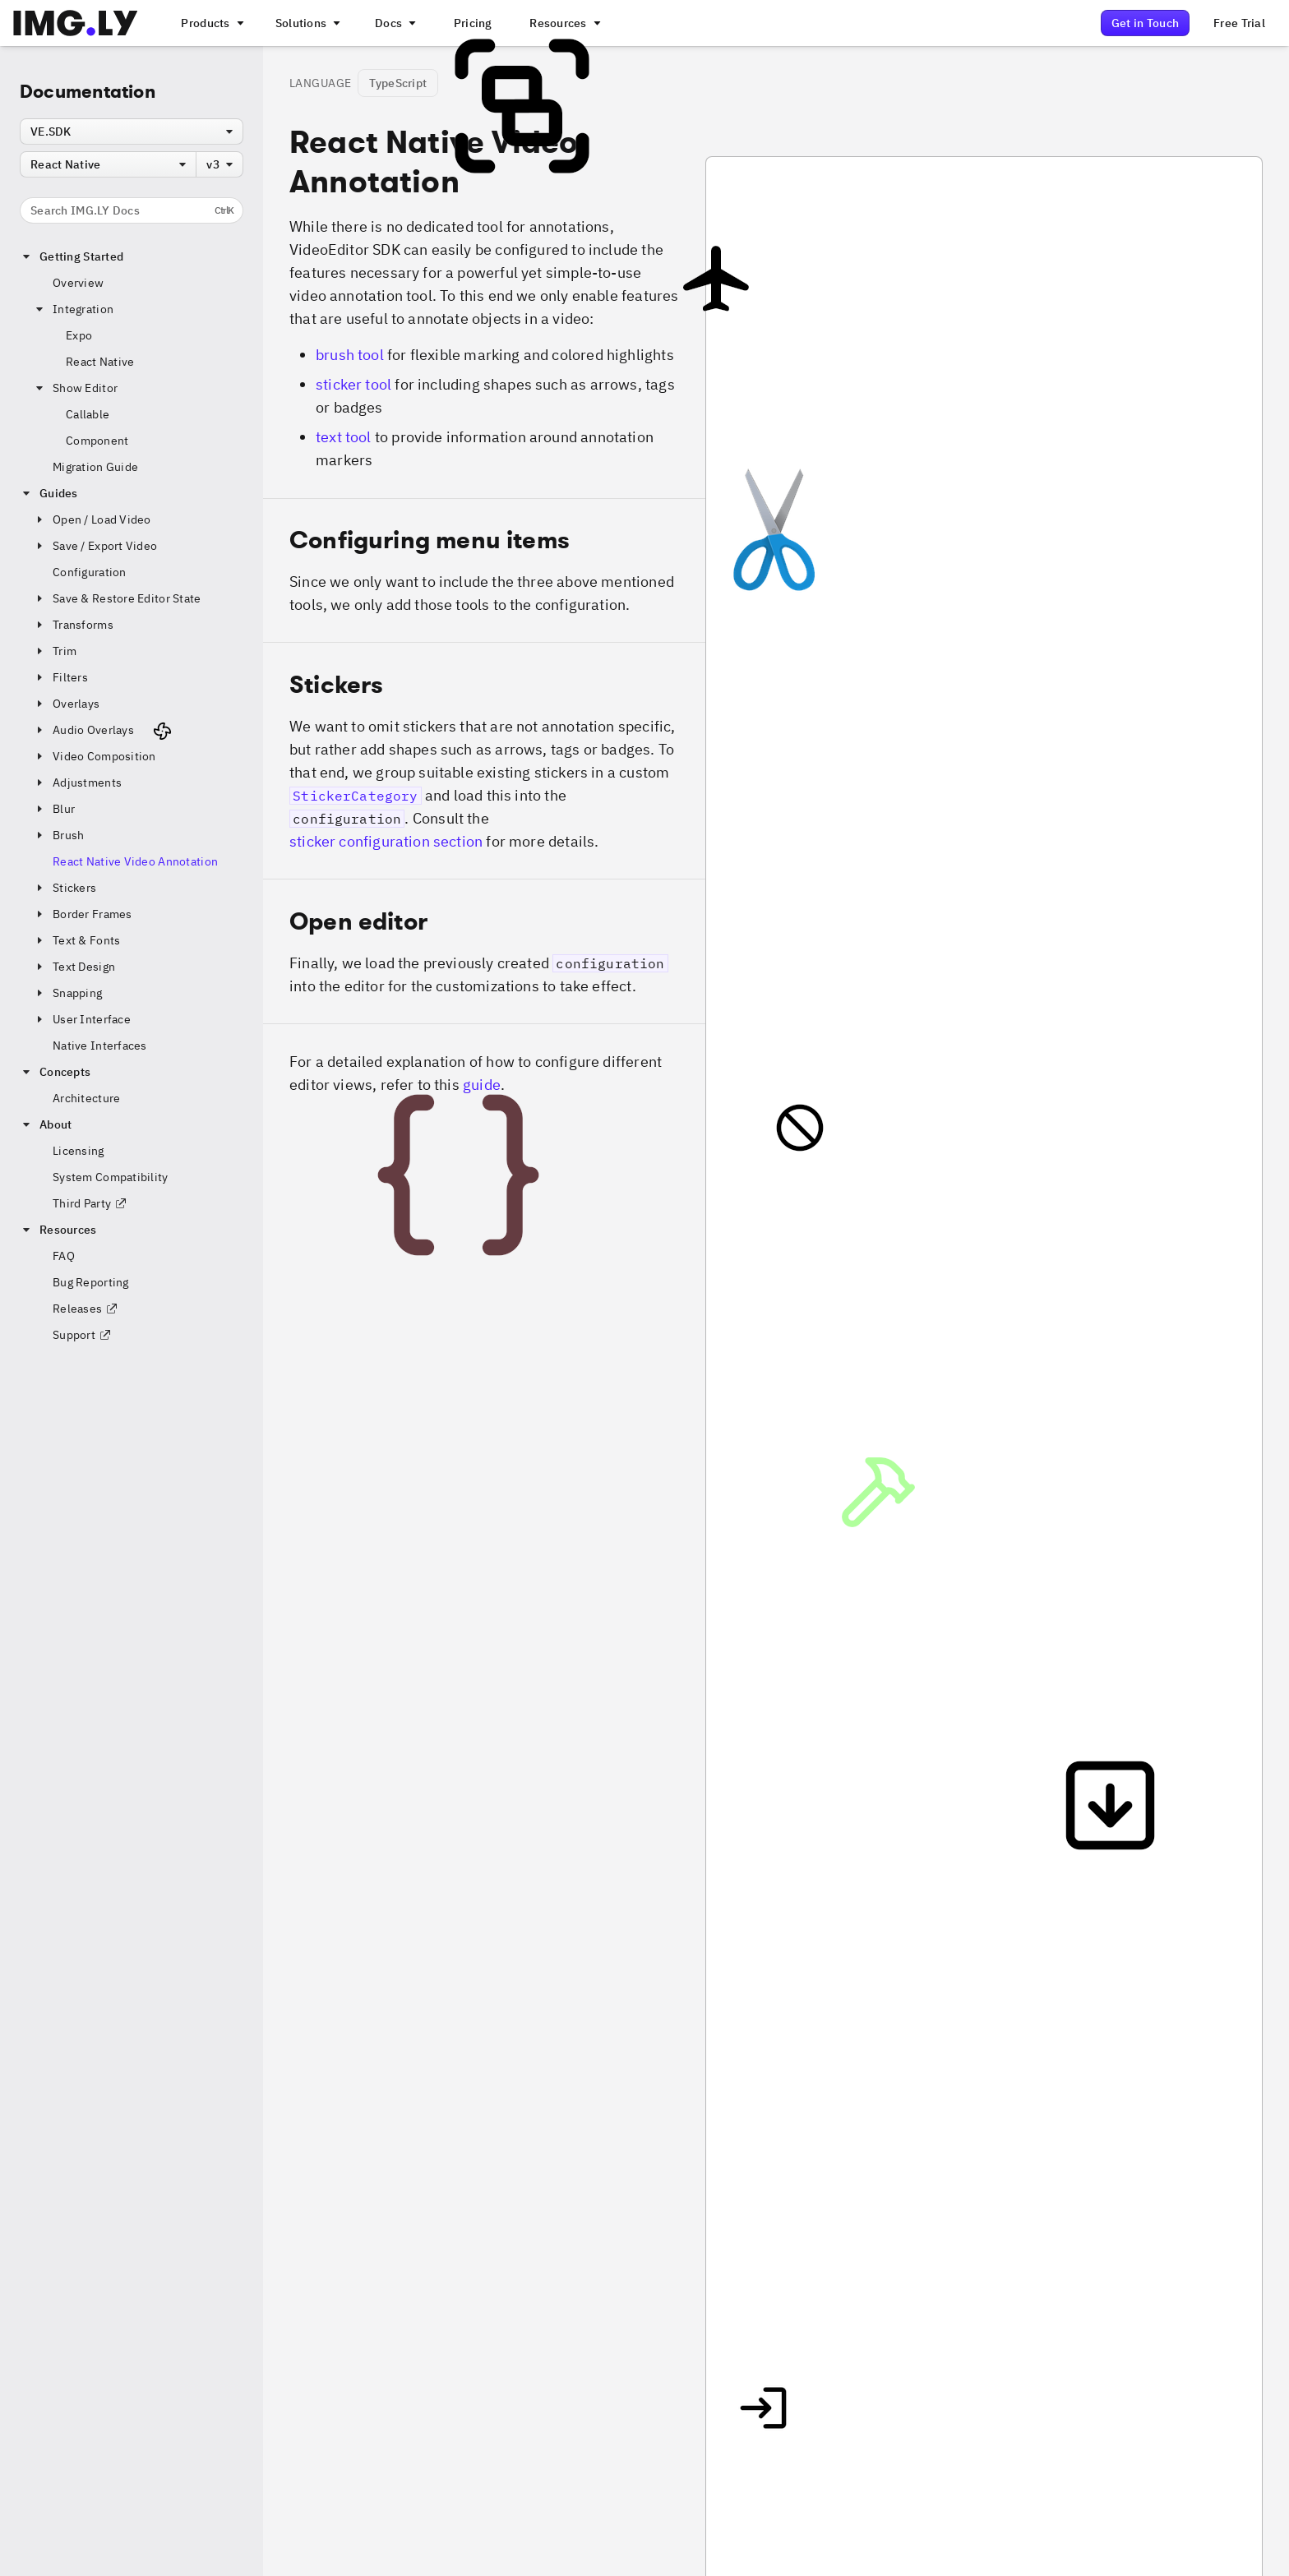 This screenshot has height=2576, width=1289. What do you see at coordinates (162, 731) in the screenshot?
I see `adjust fan or ventilation settings` at bounding box center [162, 731].